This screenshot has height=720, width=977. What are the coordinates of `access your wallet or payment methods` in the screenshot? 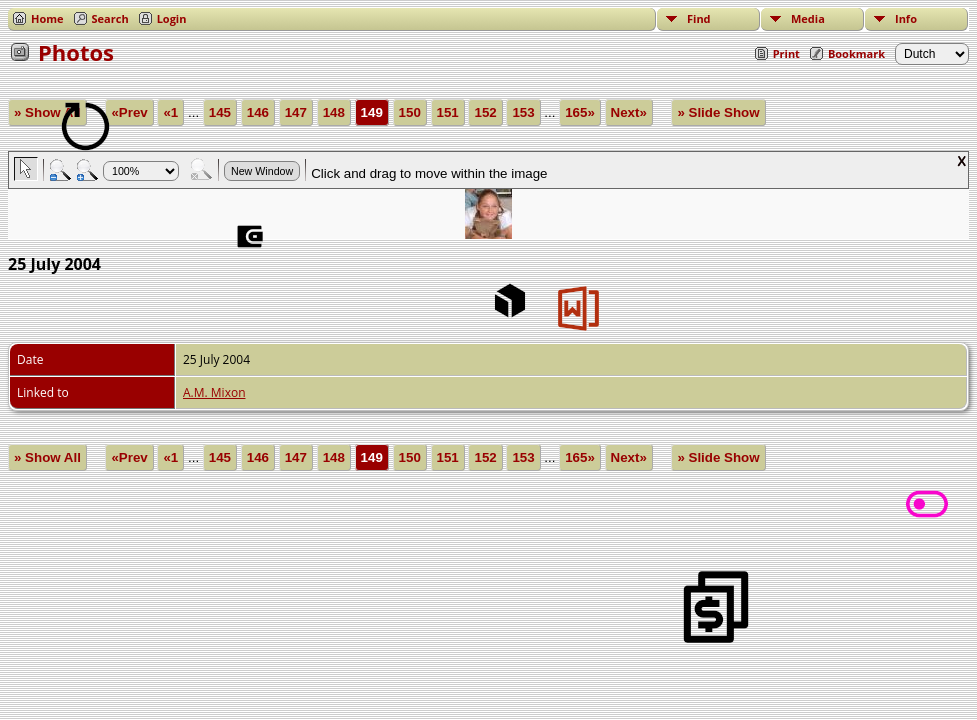 It's located at (249, 236).